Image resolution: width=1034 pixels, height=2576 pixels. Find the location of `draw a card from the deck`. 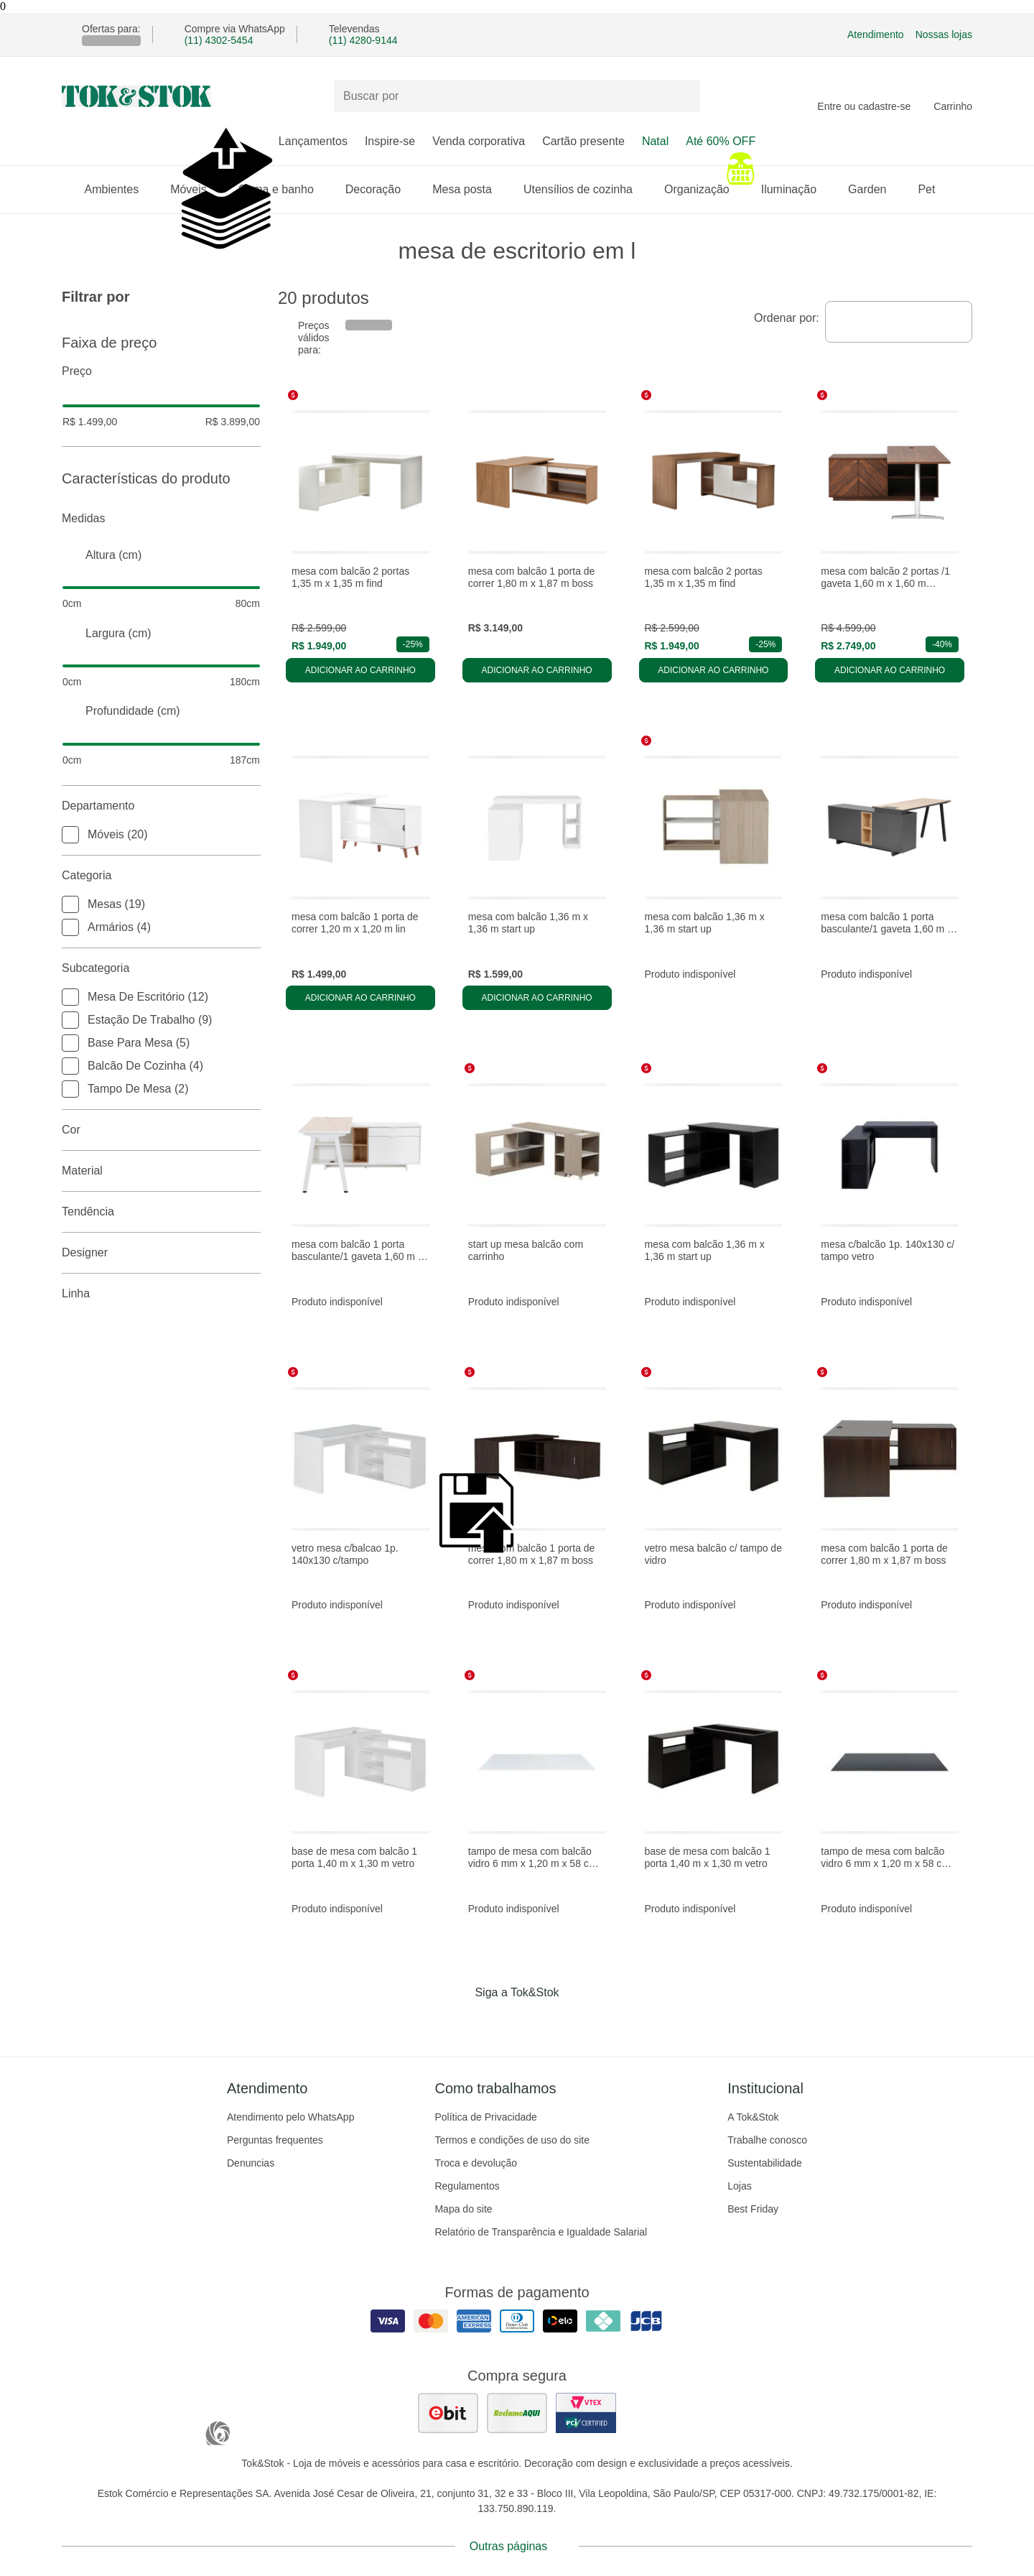

draw a card from the deck is located at coordinates (227, 188).